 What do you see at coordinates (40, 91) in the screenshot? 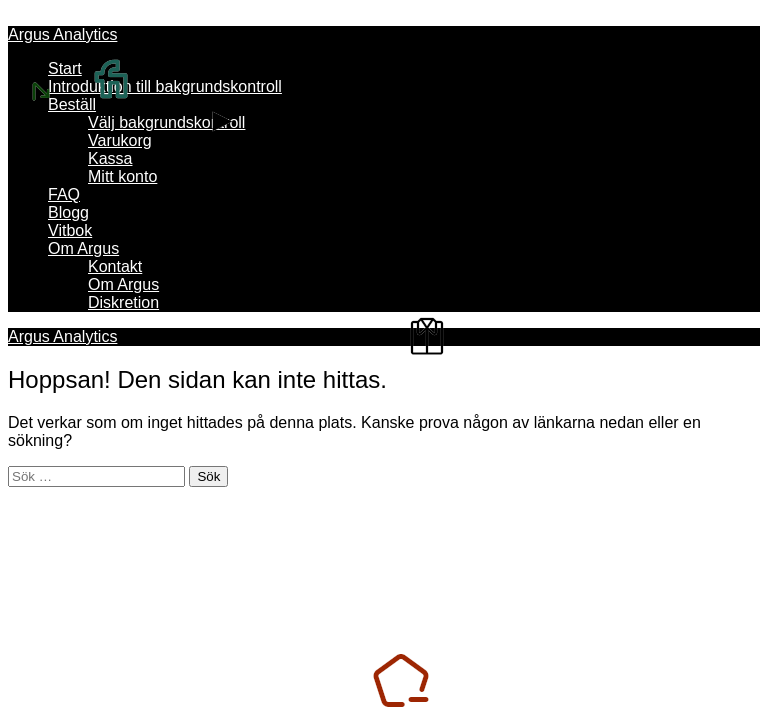
I see `make a sharp right turn (navigation direction)` at bounding box center [40, 91].